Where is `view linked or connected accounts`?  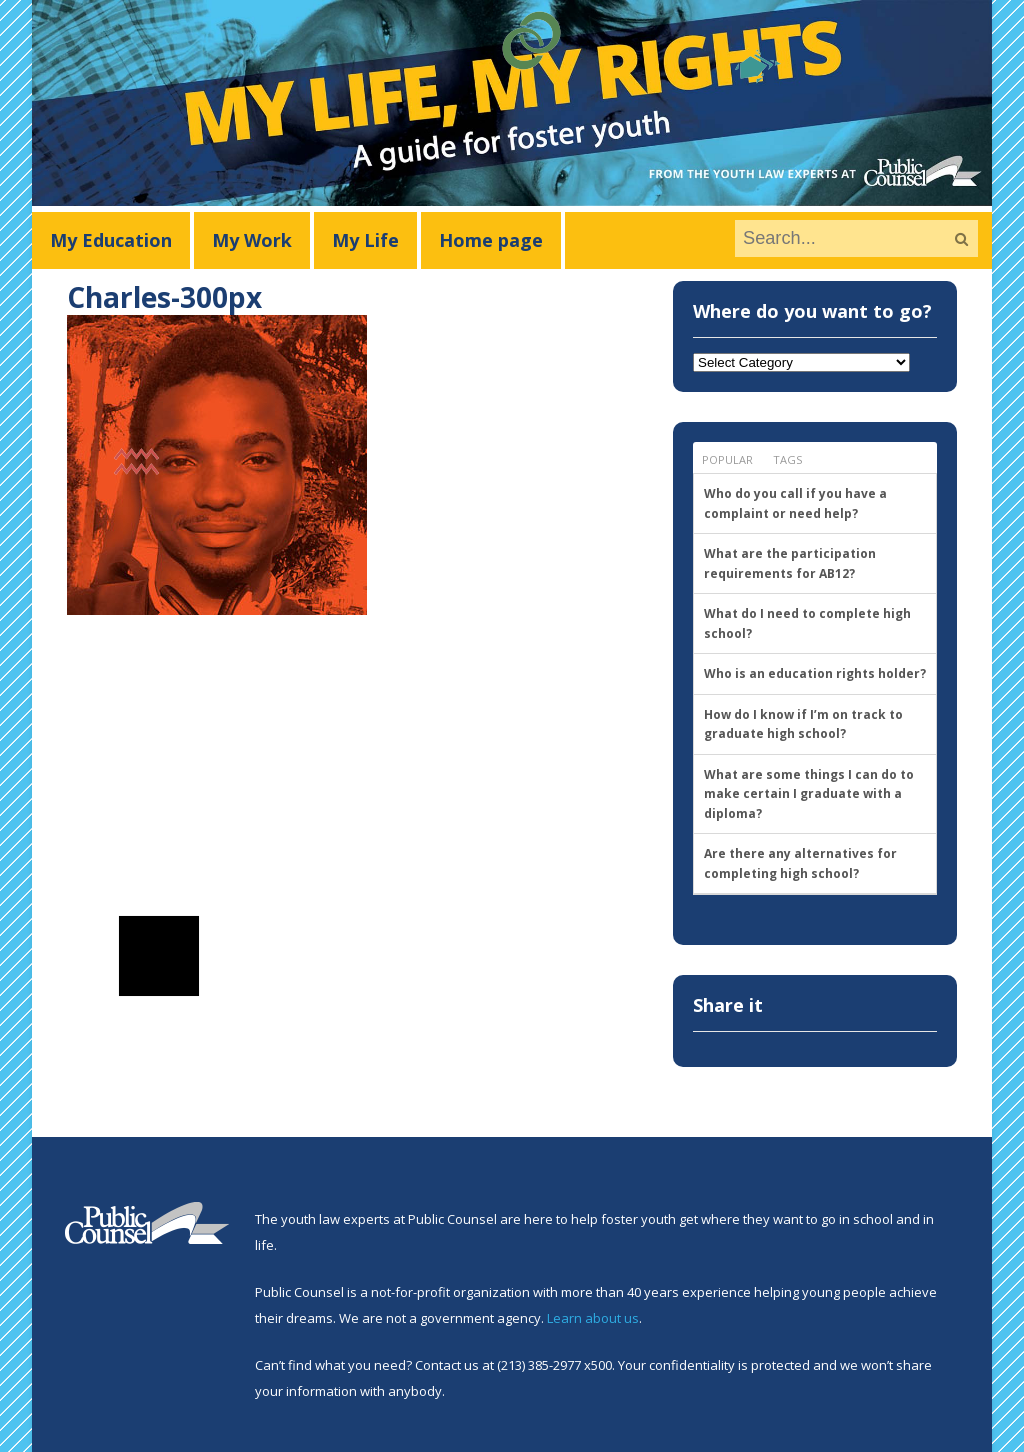 view linked or connected accounts is located at coordinates (531, 40).